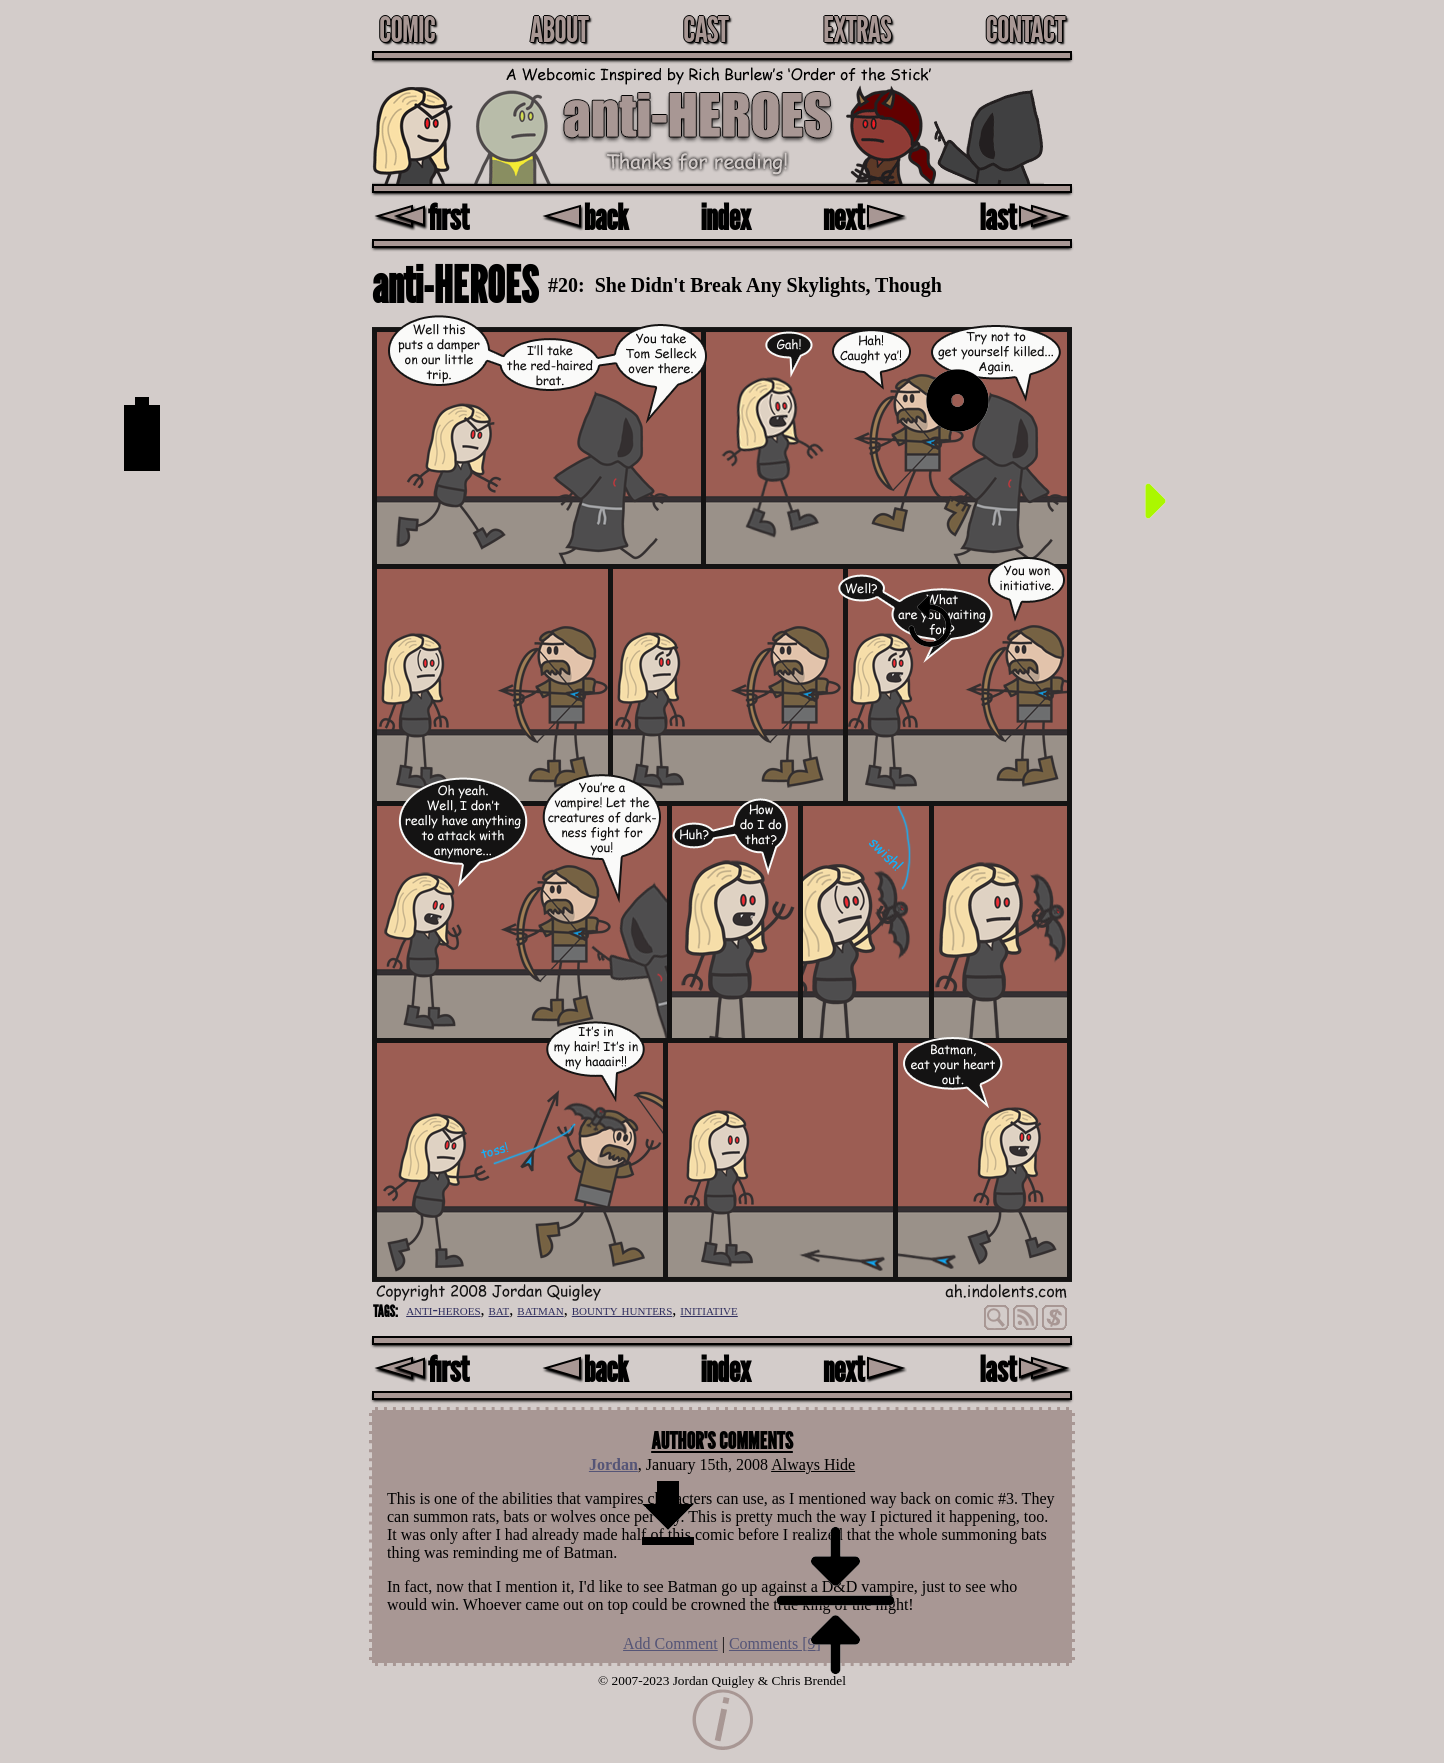 The width and height of the screenshot is (1444, 1763). What do you see at coordinates (1154, 501) in the screenshot?
I see `play media or start video` at bounding box center [1154, 501].